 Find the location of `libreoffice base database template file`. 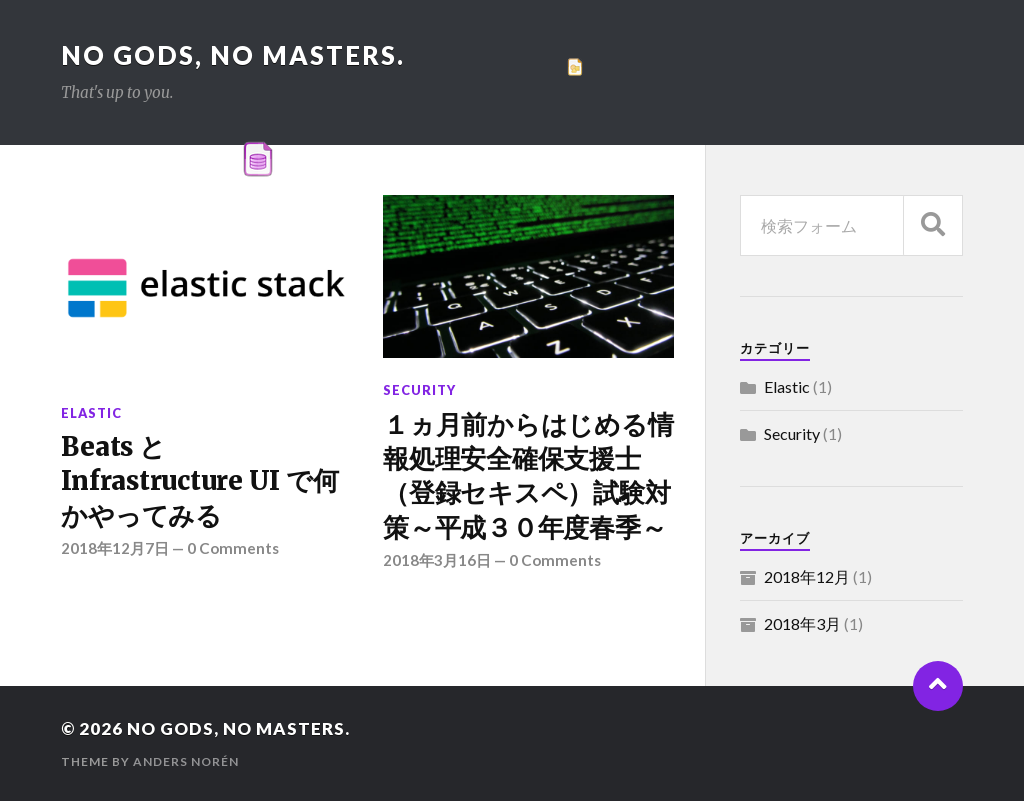

libreoffice base database template file is located at coordinates (258, 159).